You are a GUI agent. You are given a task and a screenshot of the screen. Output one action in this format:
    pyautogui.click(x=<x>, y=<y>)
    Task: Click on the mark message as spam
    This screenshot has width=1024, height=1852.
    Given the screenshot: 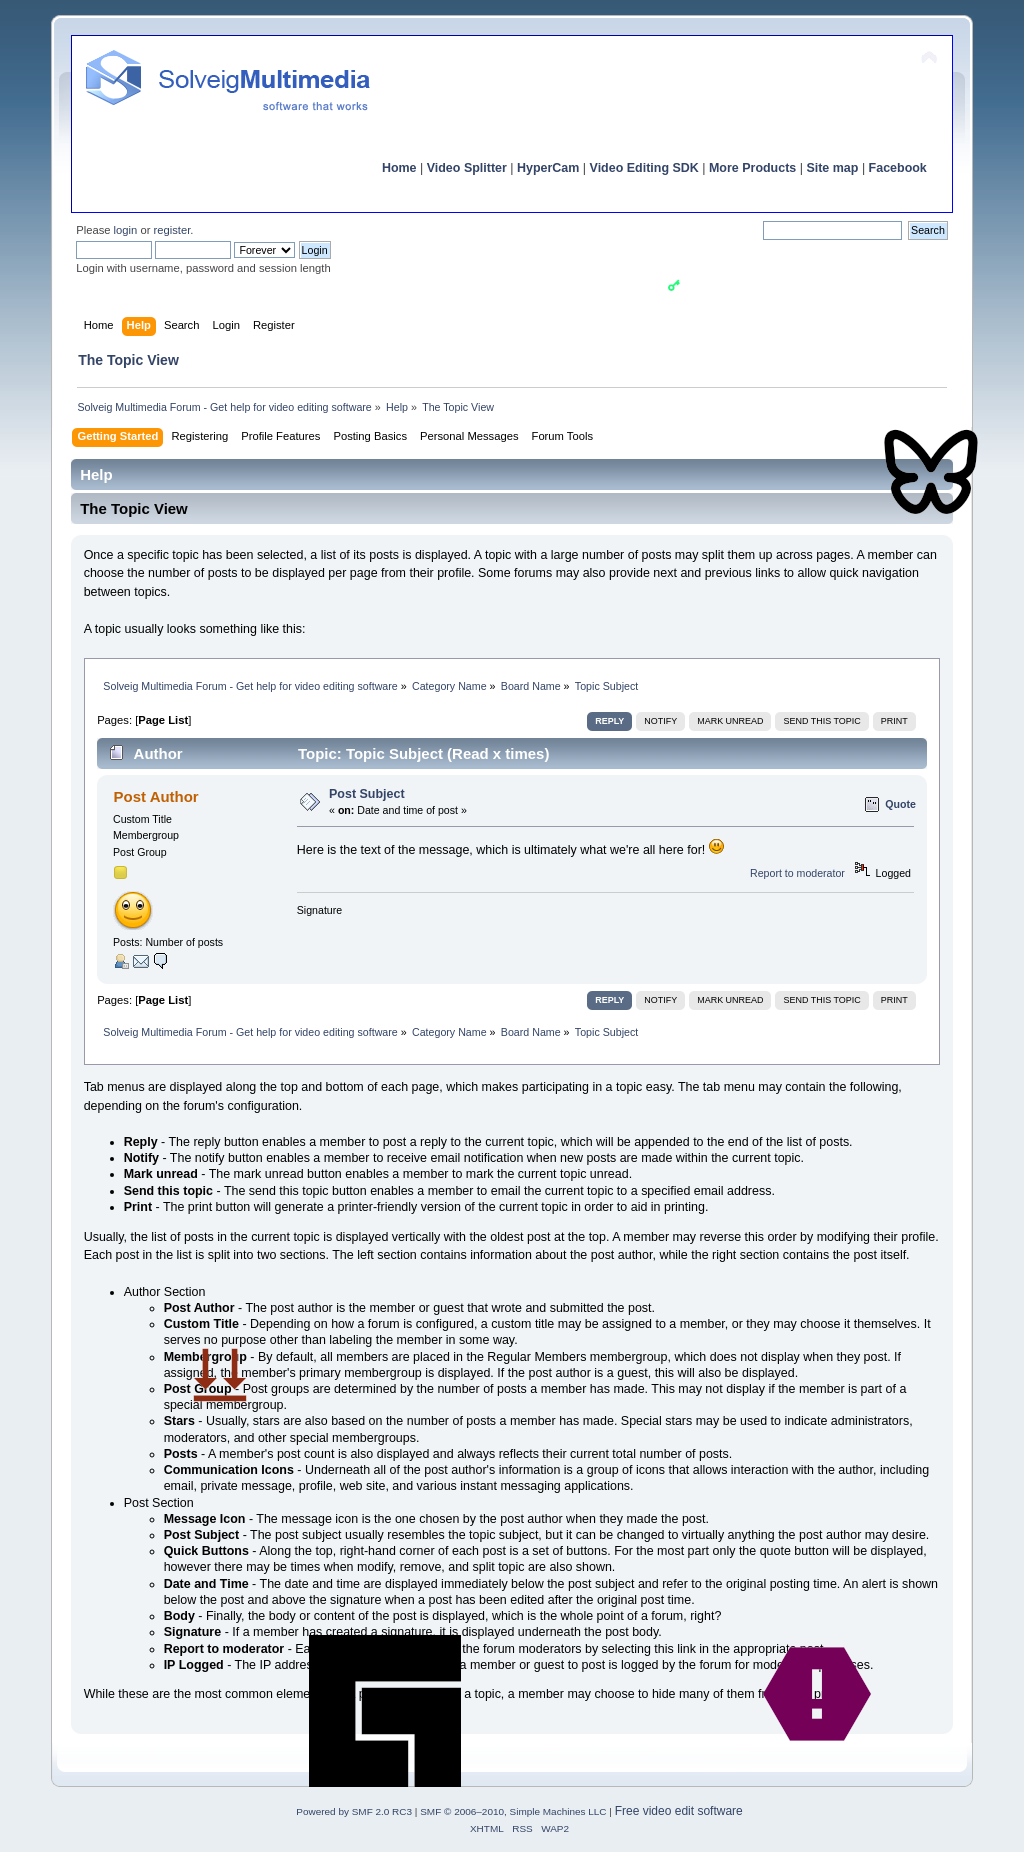 What is the action you would take?
    pyautogui.click(x=817, y=1694)
    